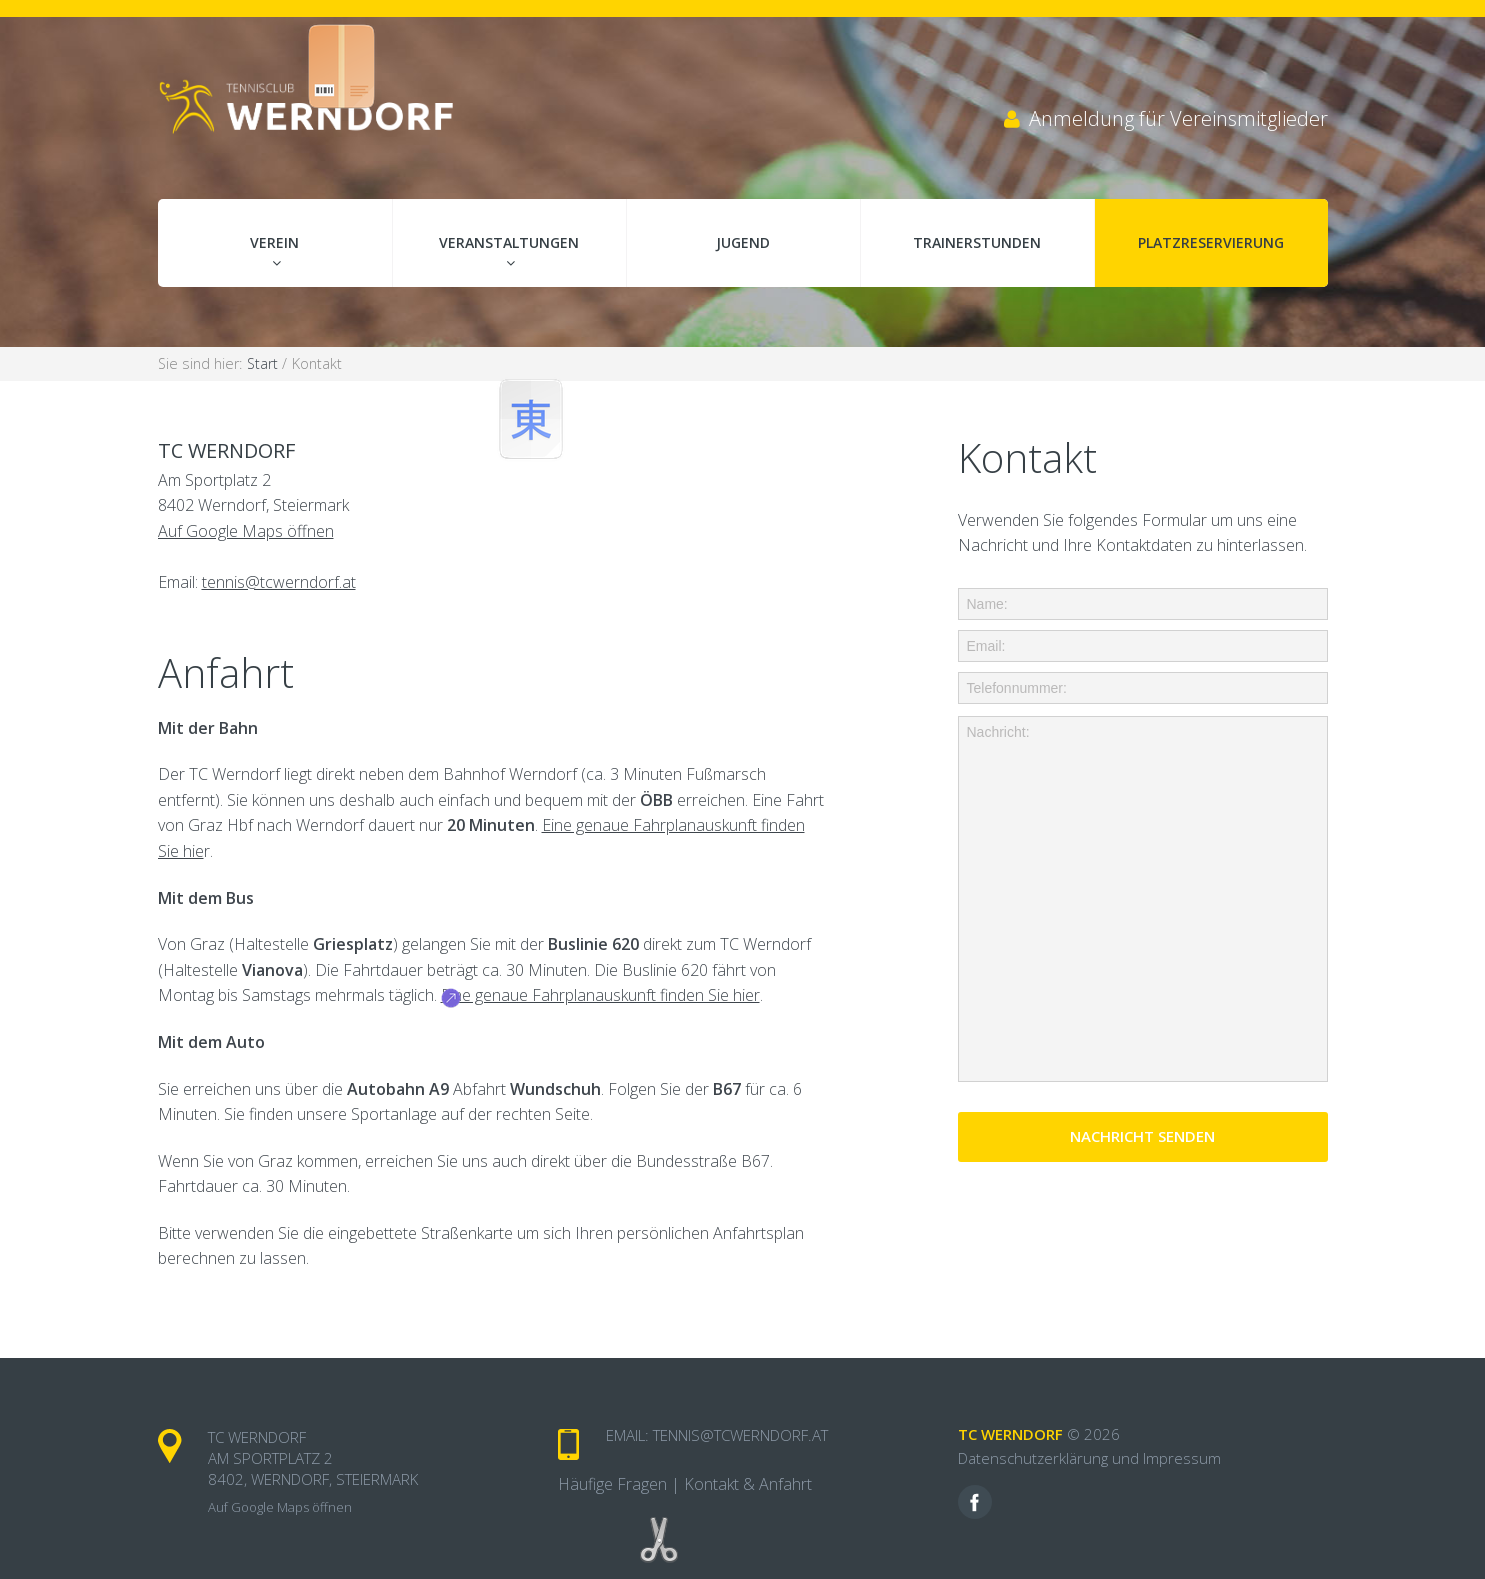  I want to click on launch the GNOME Mahjongg game, so click(531, 419).